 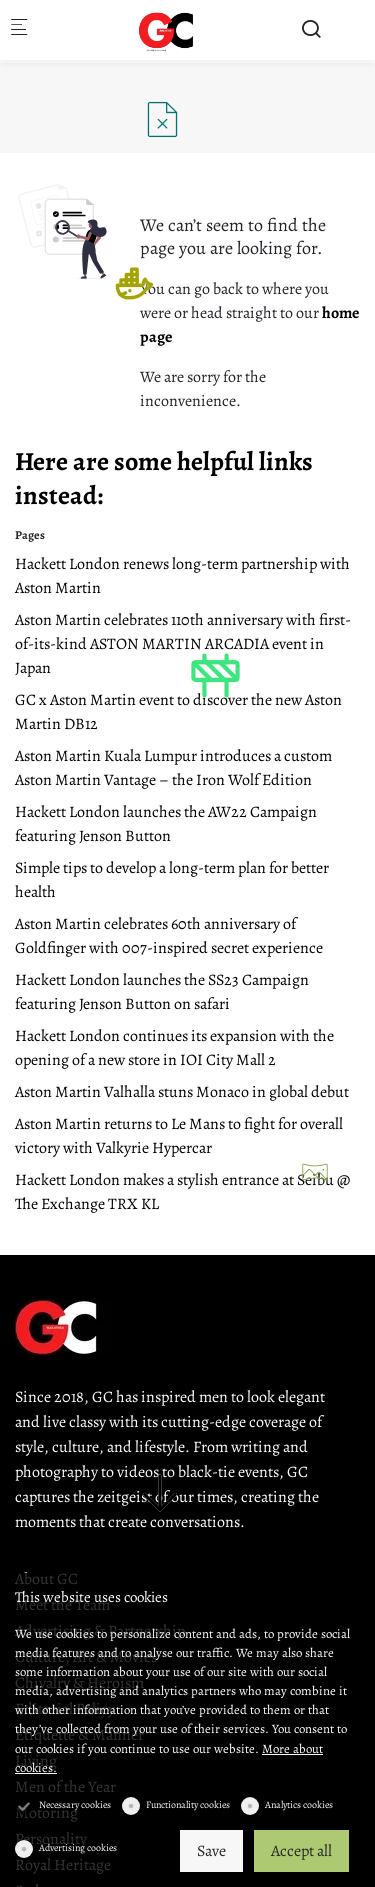 What do you see at coordinates (315, 1172) in the screenshot?
I see `view panorama or wide-angle photos` at bounding box center [315, 1172].